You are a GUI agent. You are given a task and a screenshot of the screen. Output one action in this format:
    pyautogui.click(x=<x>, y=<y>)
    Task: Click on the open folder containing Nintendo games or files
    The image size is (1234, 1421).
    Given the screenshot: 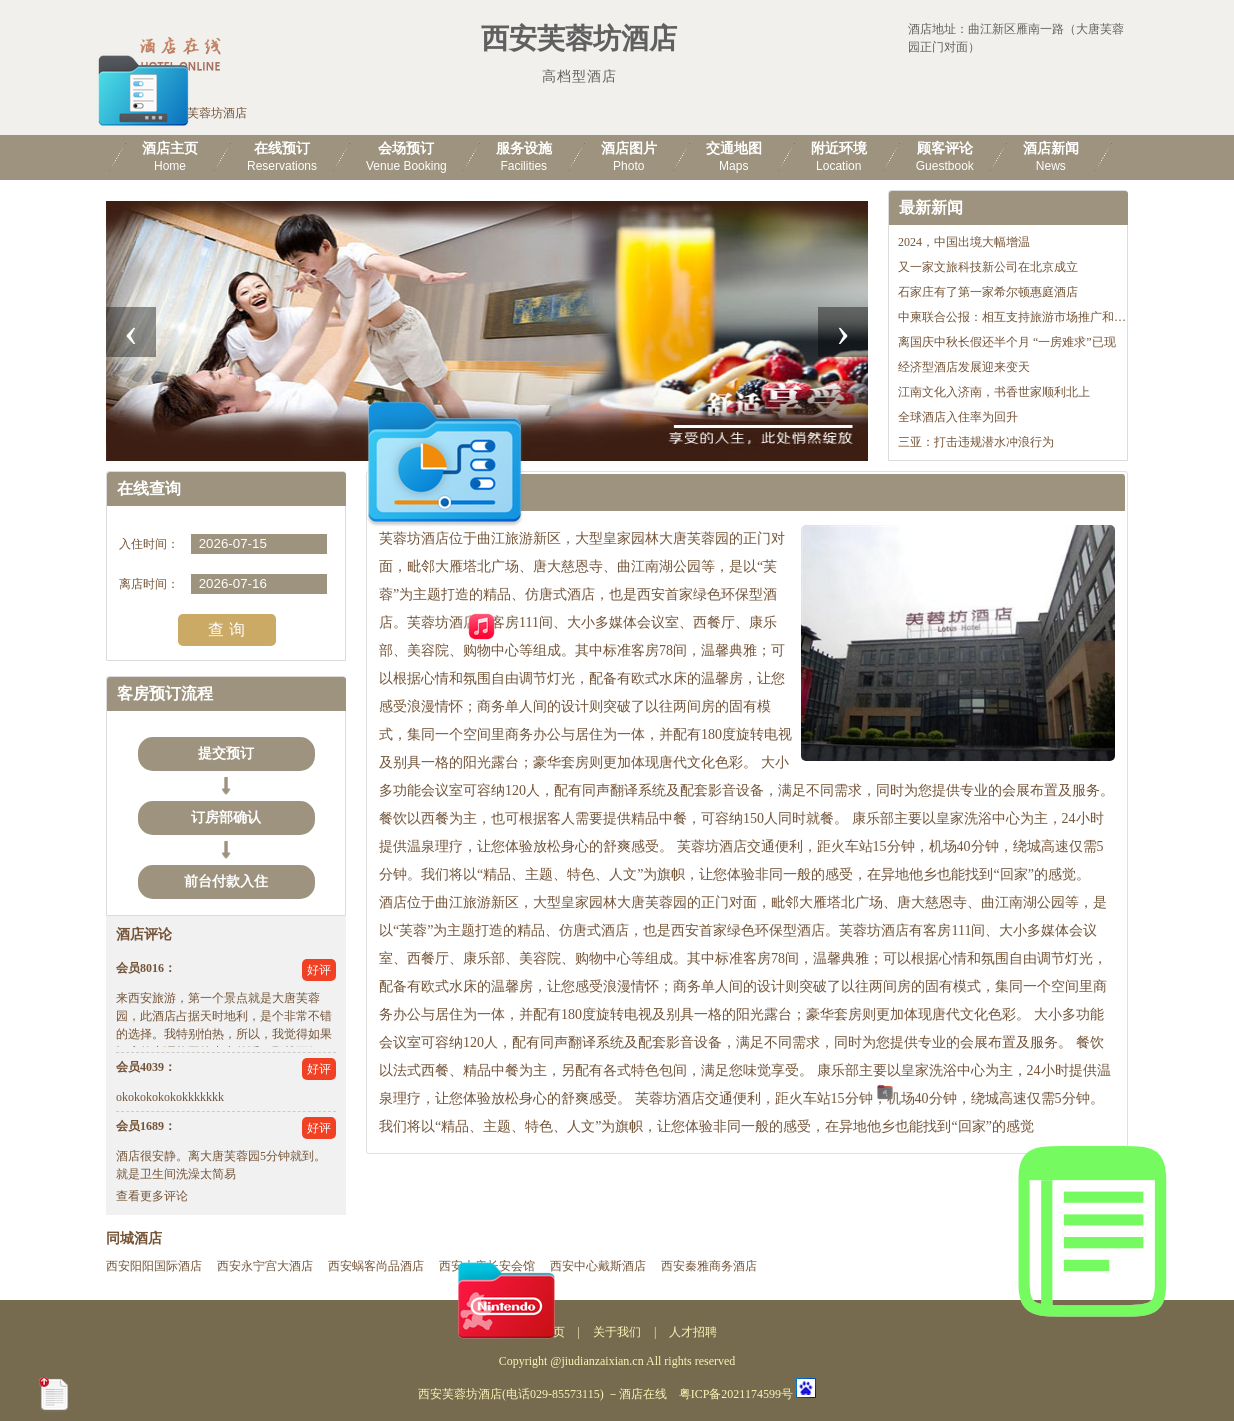 What is the action you would take?
    pyautogui.click(x=506, y=1303)
    